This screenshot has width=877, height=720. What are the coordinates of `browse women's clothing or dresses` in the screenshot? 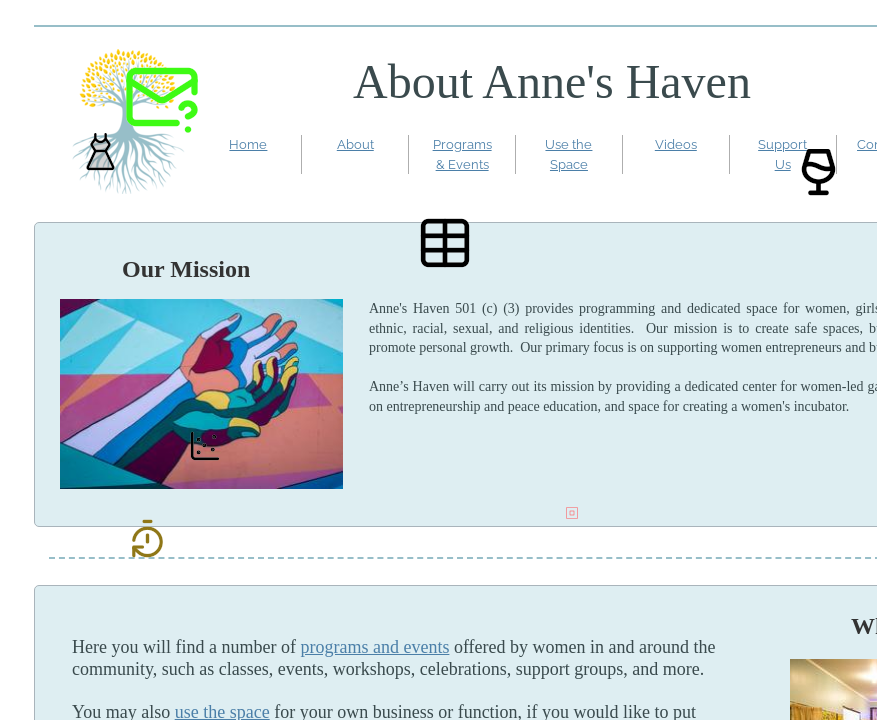 It's located at (100, 153).